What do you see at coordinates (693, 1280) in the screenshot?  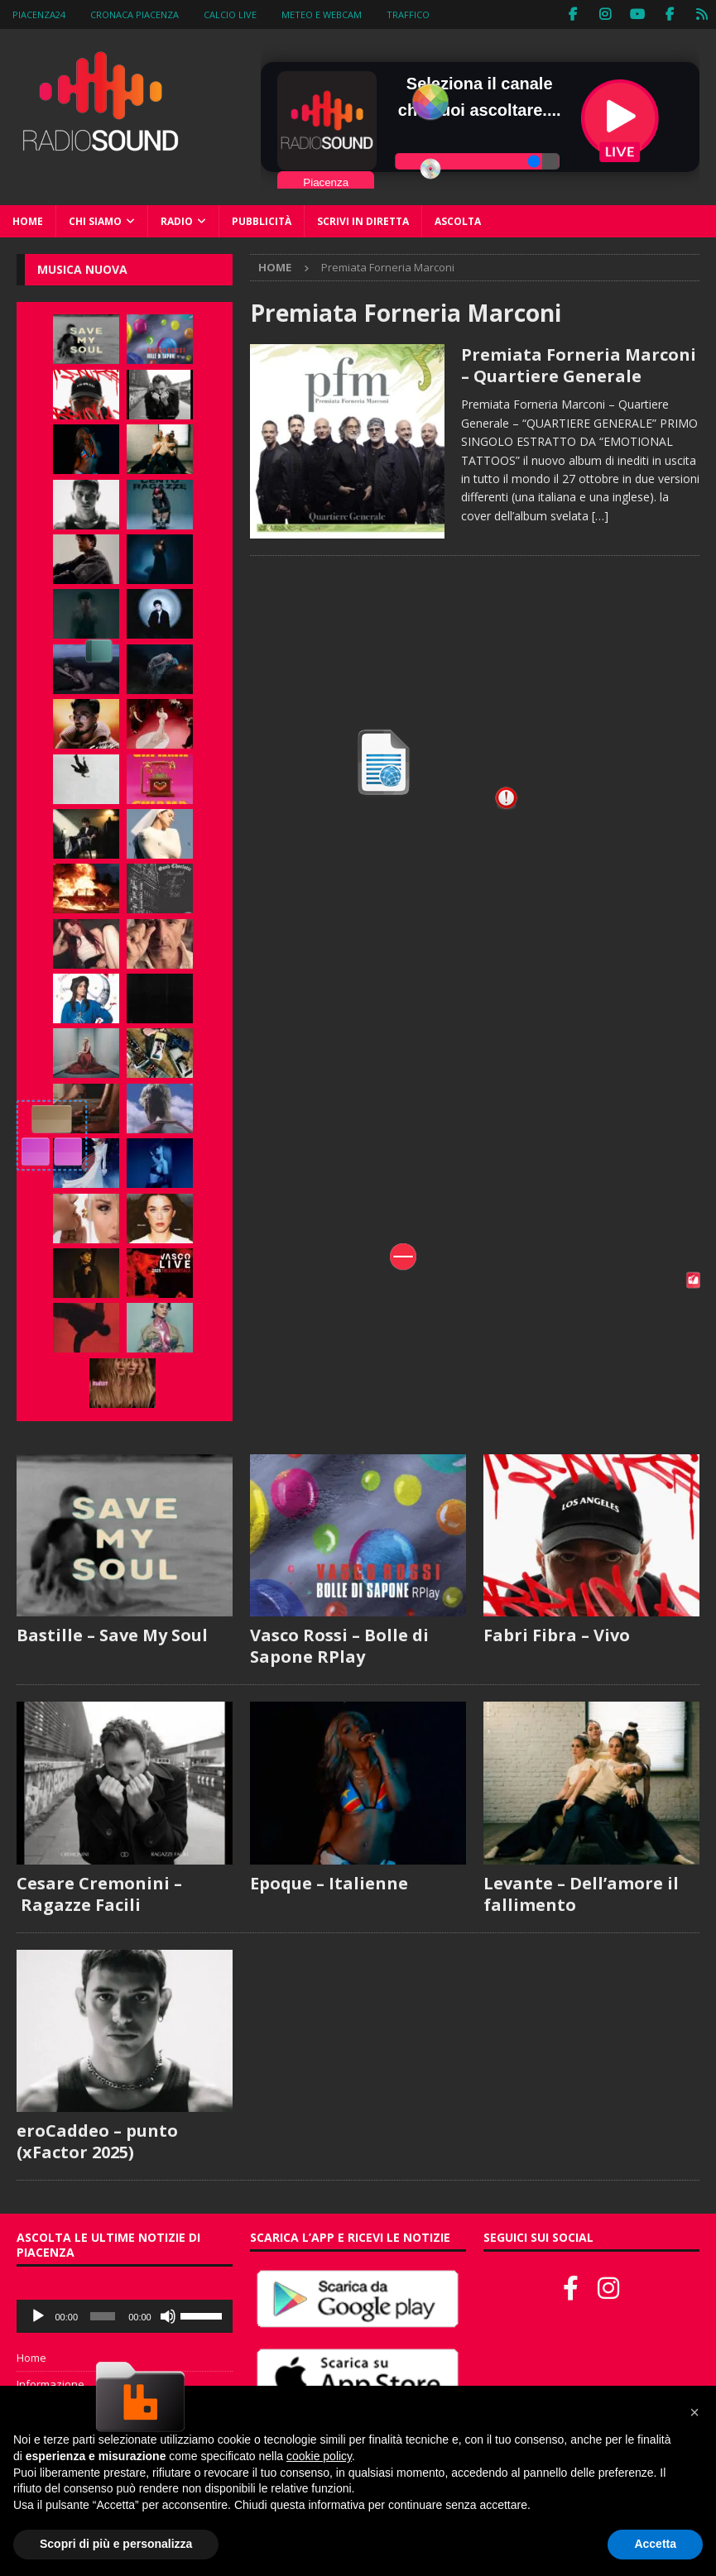 I see `open an eps vector file` at bounding box center [693, 1280].